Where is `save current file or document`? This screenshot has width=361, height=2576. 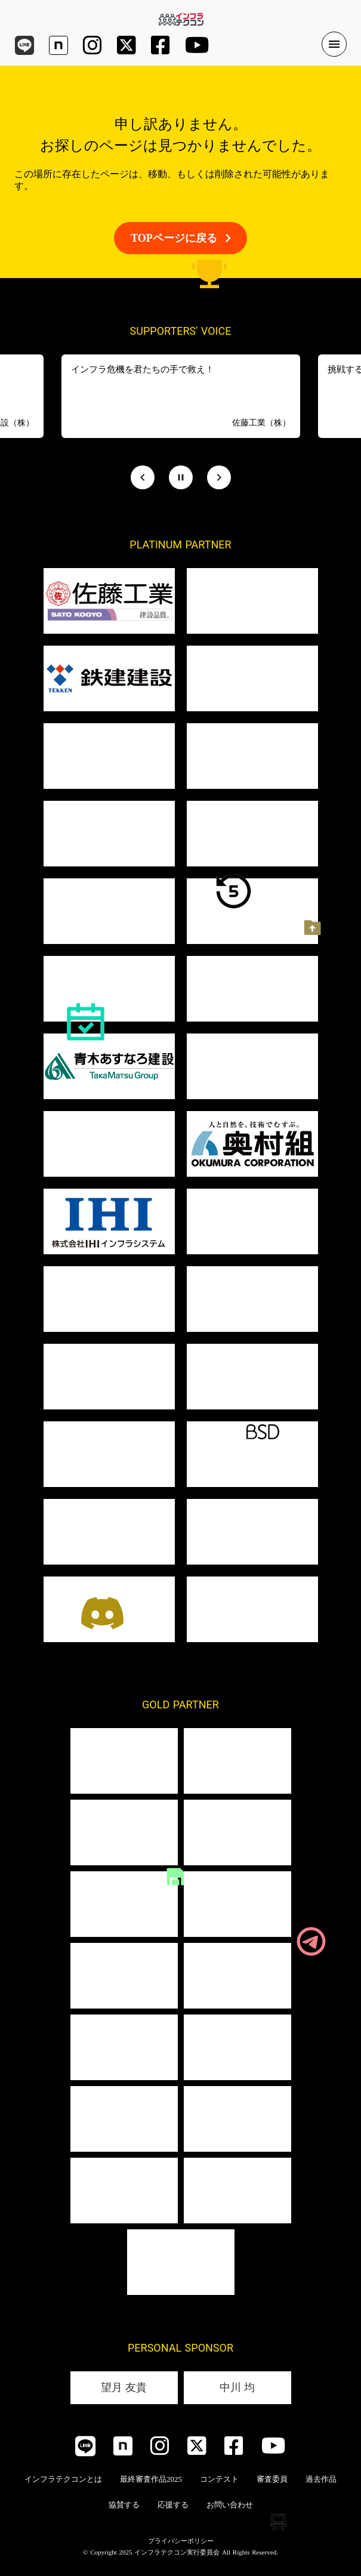
save current file or document is located at coordinates (175, 1877).